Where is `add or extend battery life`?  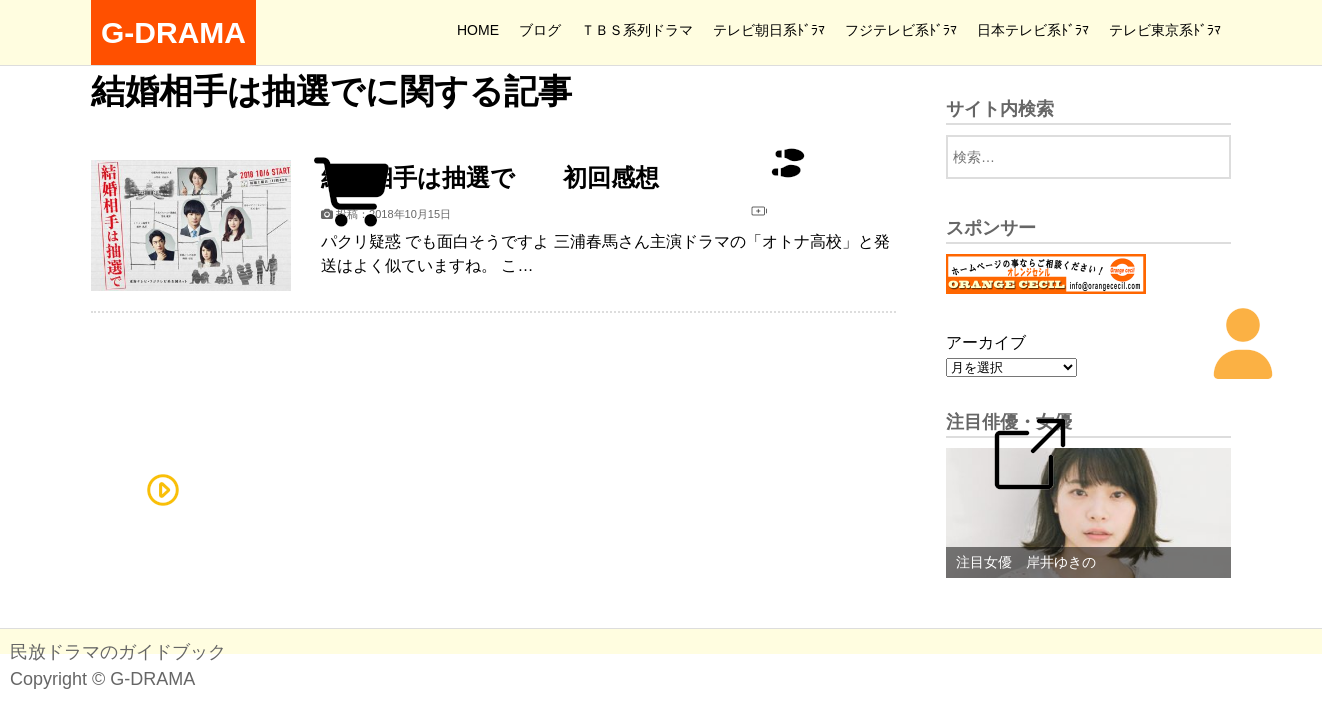
add or extend battery life is located at coordinates (759, 211).